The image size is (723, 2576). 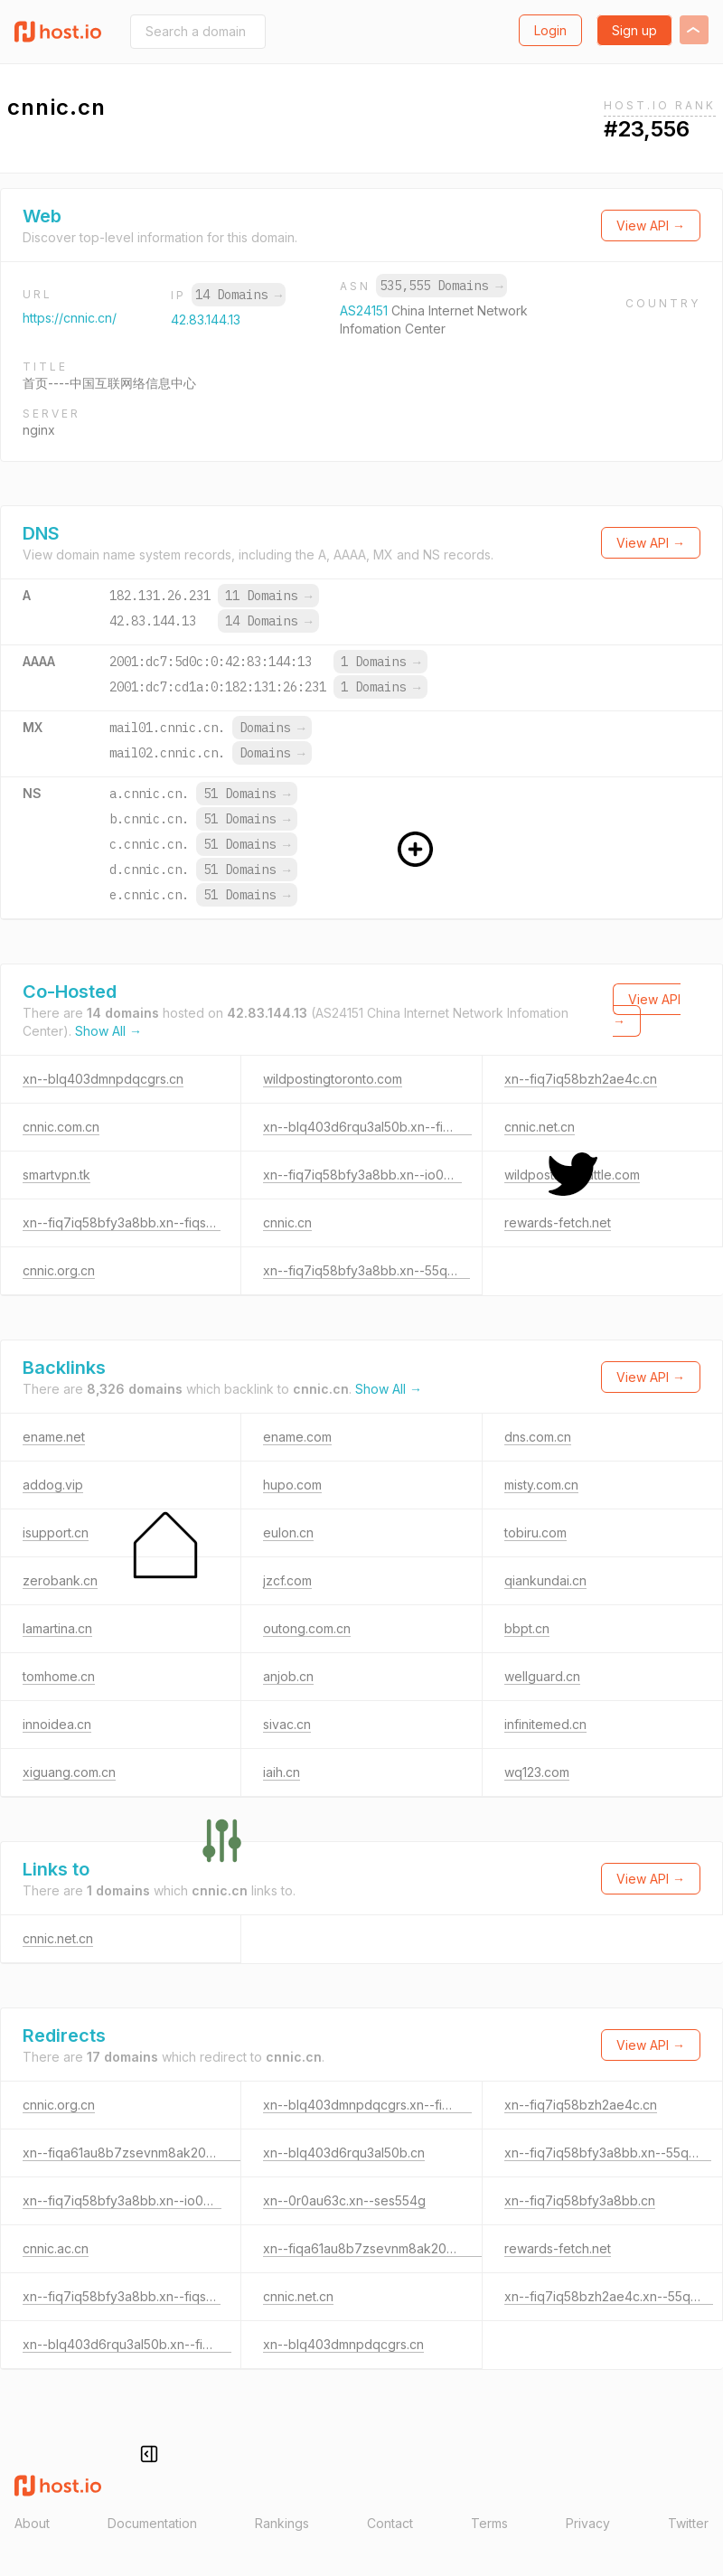 What do you see at coordinates (221, 1840) in the screenshot?
I see `open settings or preferences` at bounding box center [221, 1840].